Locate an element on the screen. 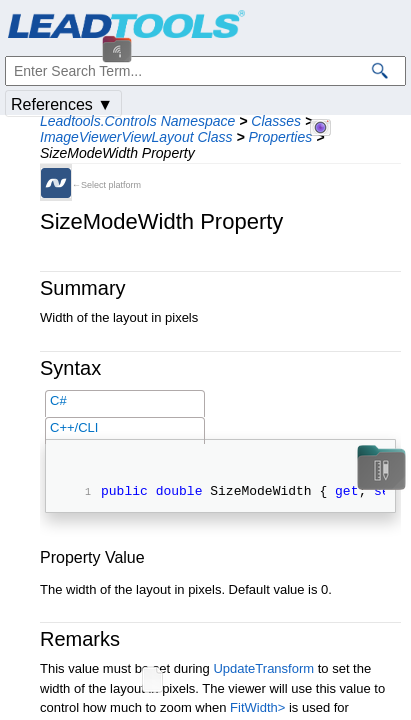 This screenshot has width=411, height=720. open insync cloud sync folder is located at coordinates (117, 49).